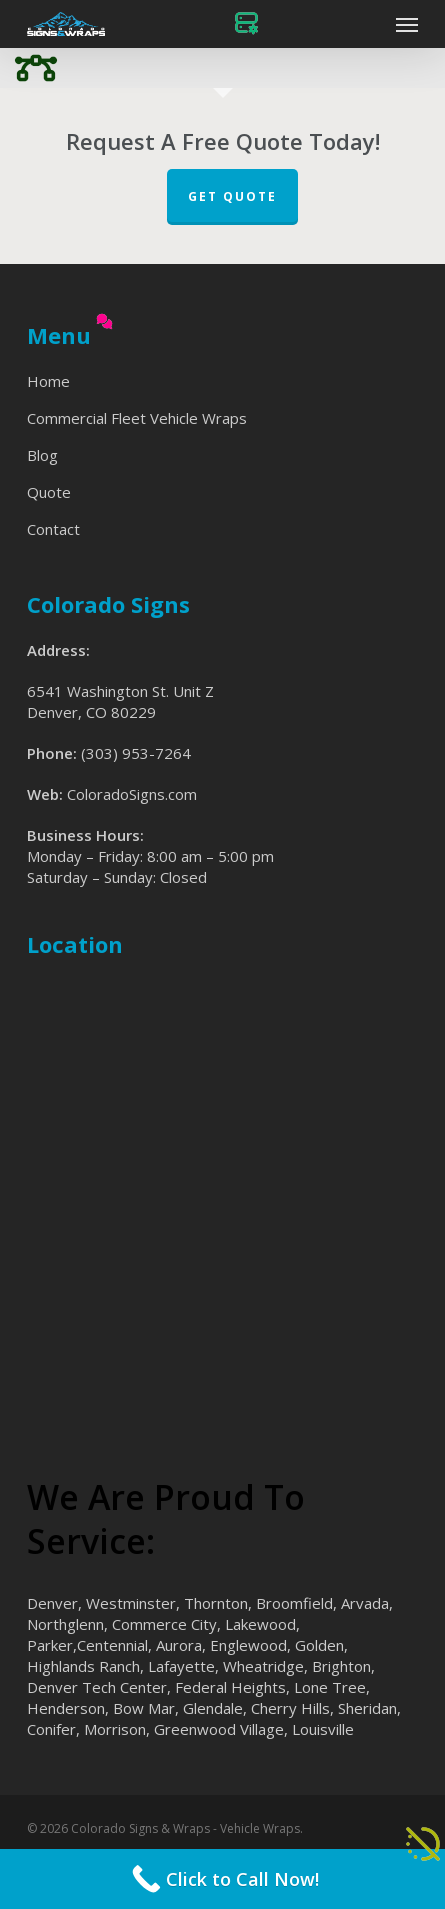  What do you see at coordinates (36, 68) in the screenshot?
I see `edit vector path with bezier curve handles` at bounding box center [36, 68].